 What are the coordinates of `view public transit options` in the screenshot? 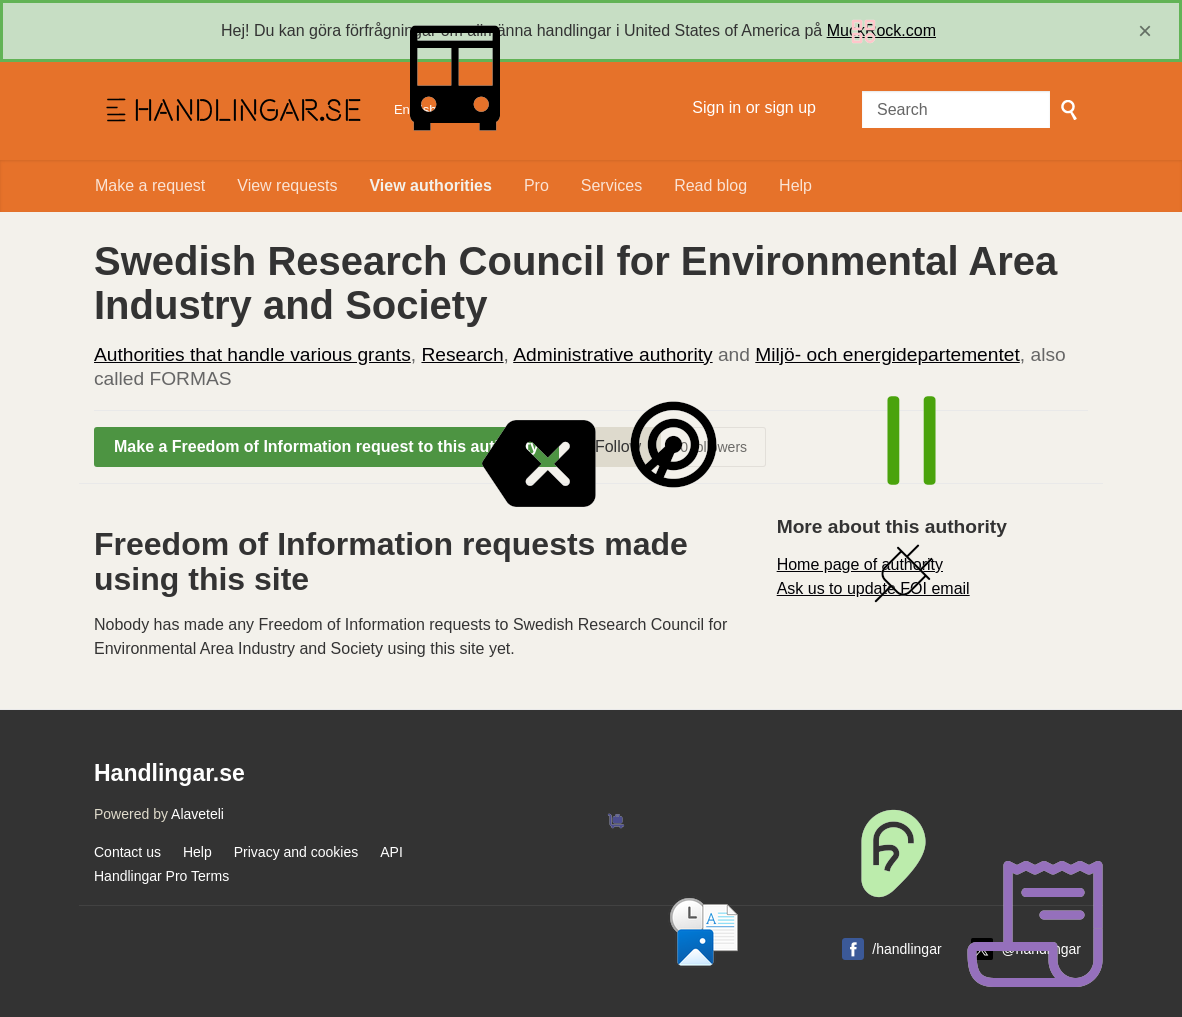 It's located at (455, 78).